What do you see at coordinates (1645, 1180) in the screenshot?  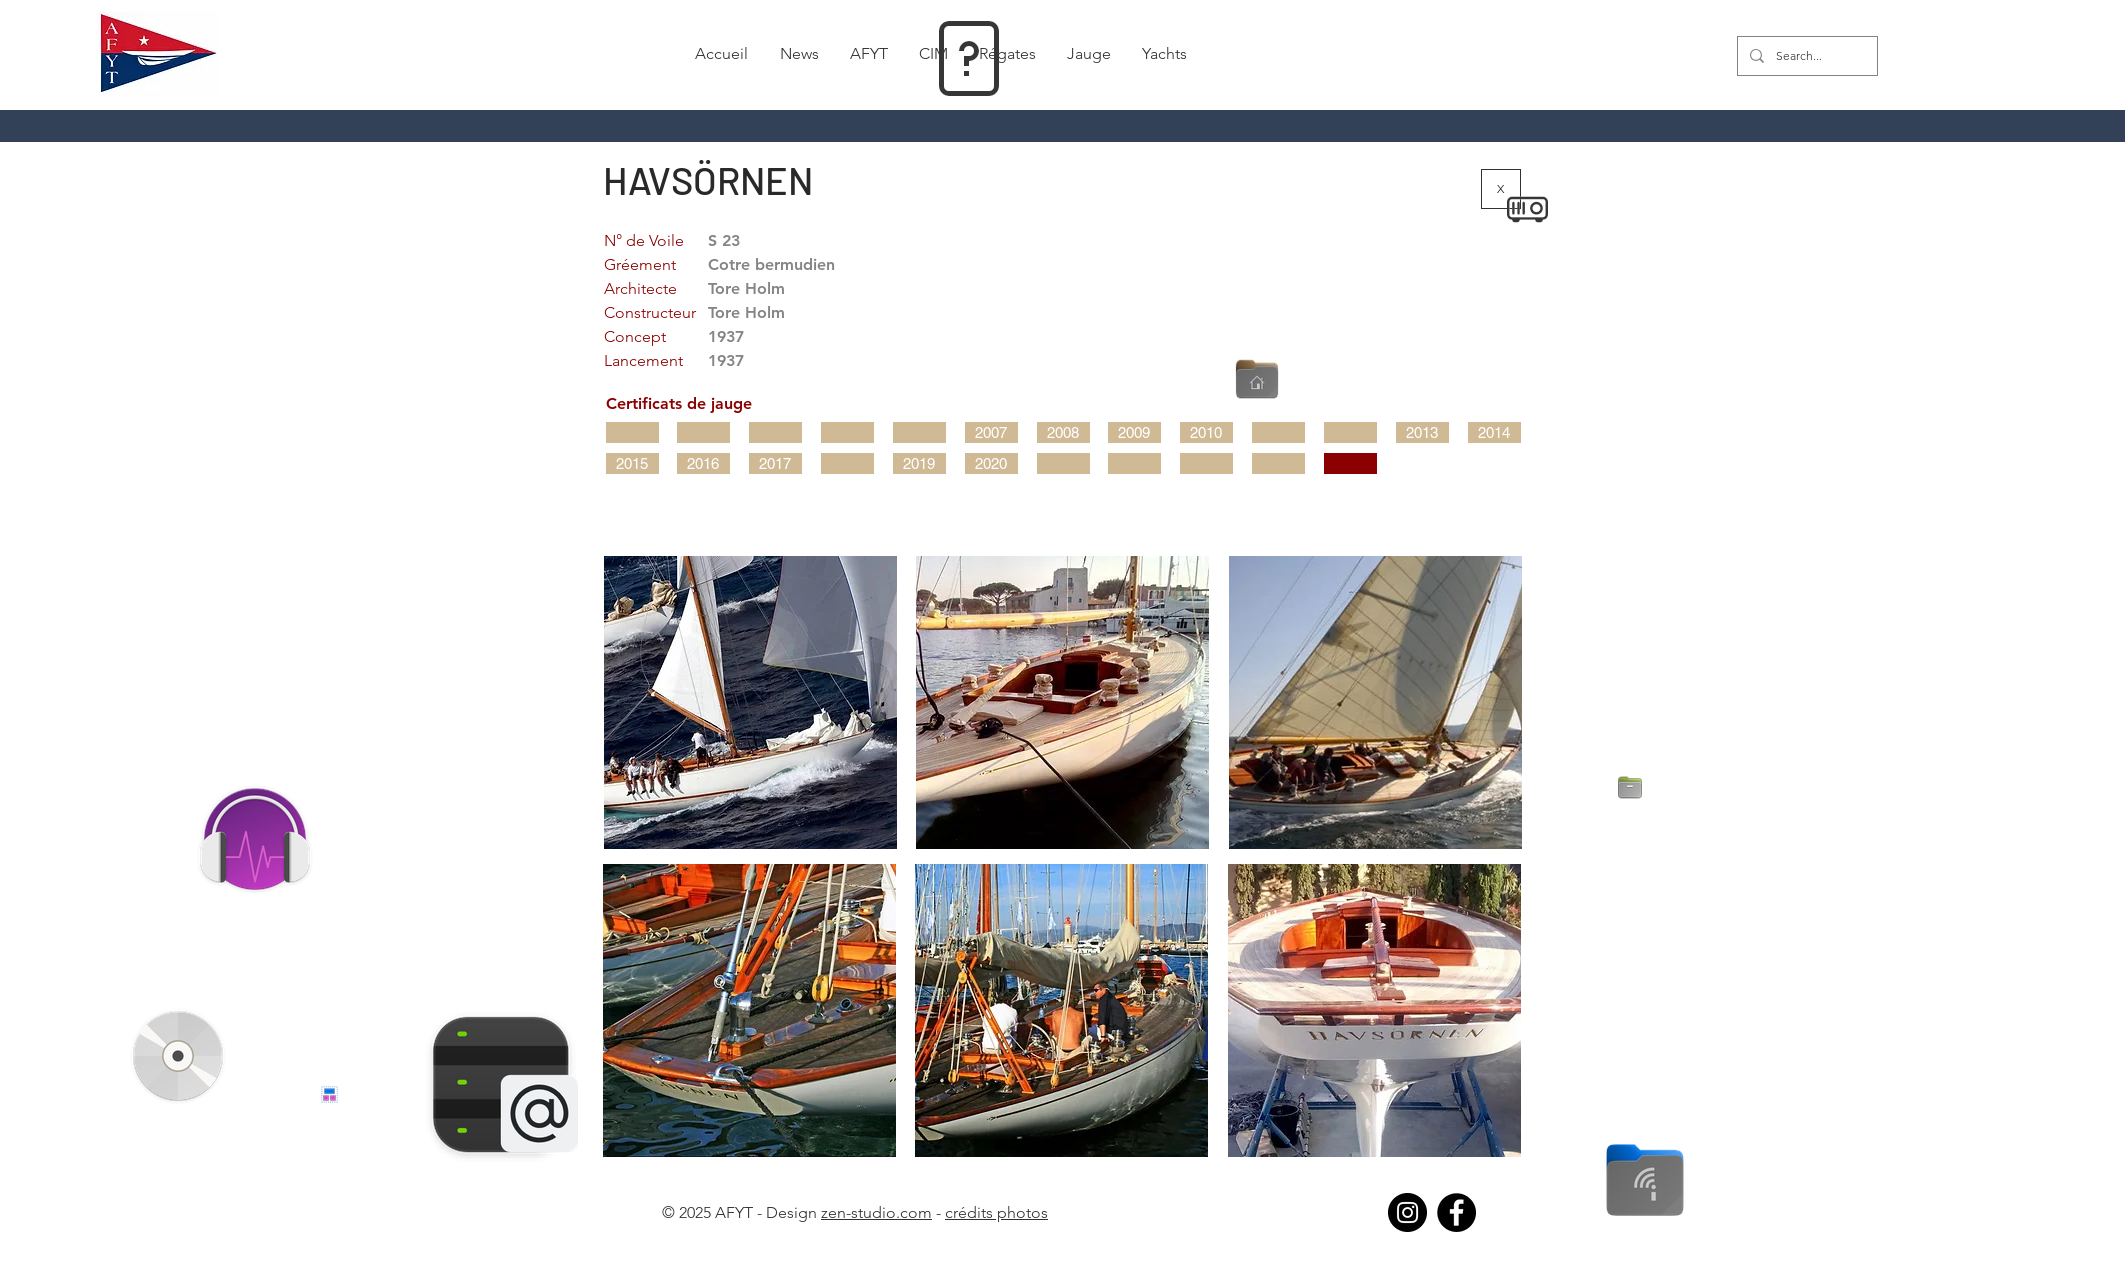 I see `open insync cloud sync folder` at bounding box center [1645, 1180].